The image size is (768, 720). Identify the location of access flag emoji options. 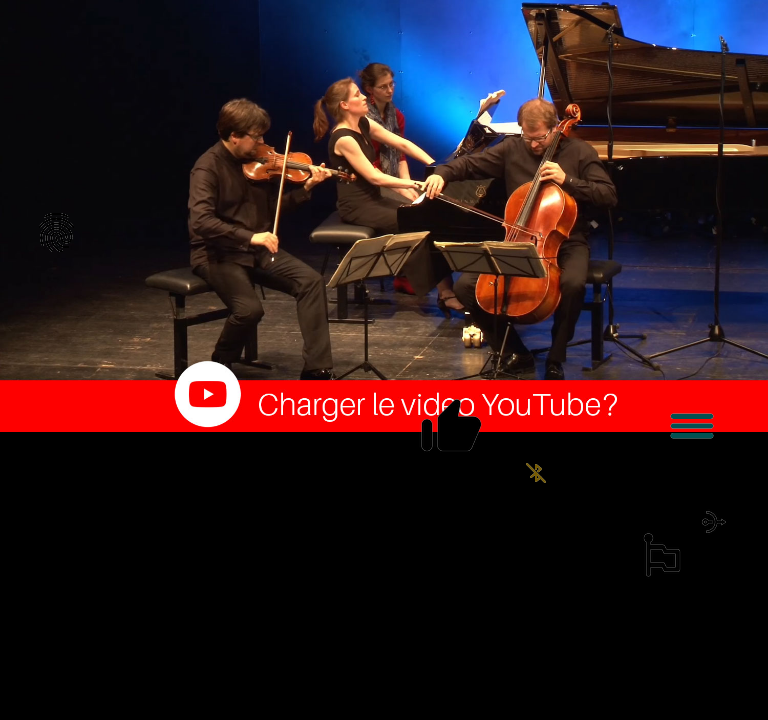
(662, 556).